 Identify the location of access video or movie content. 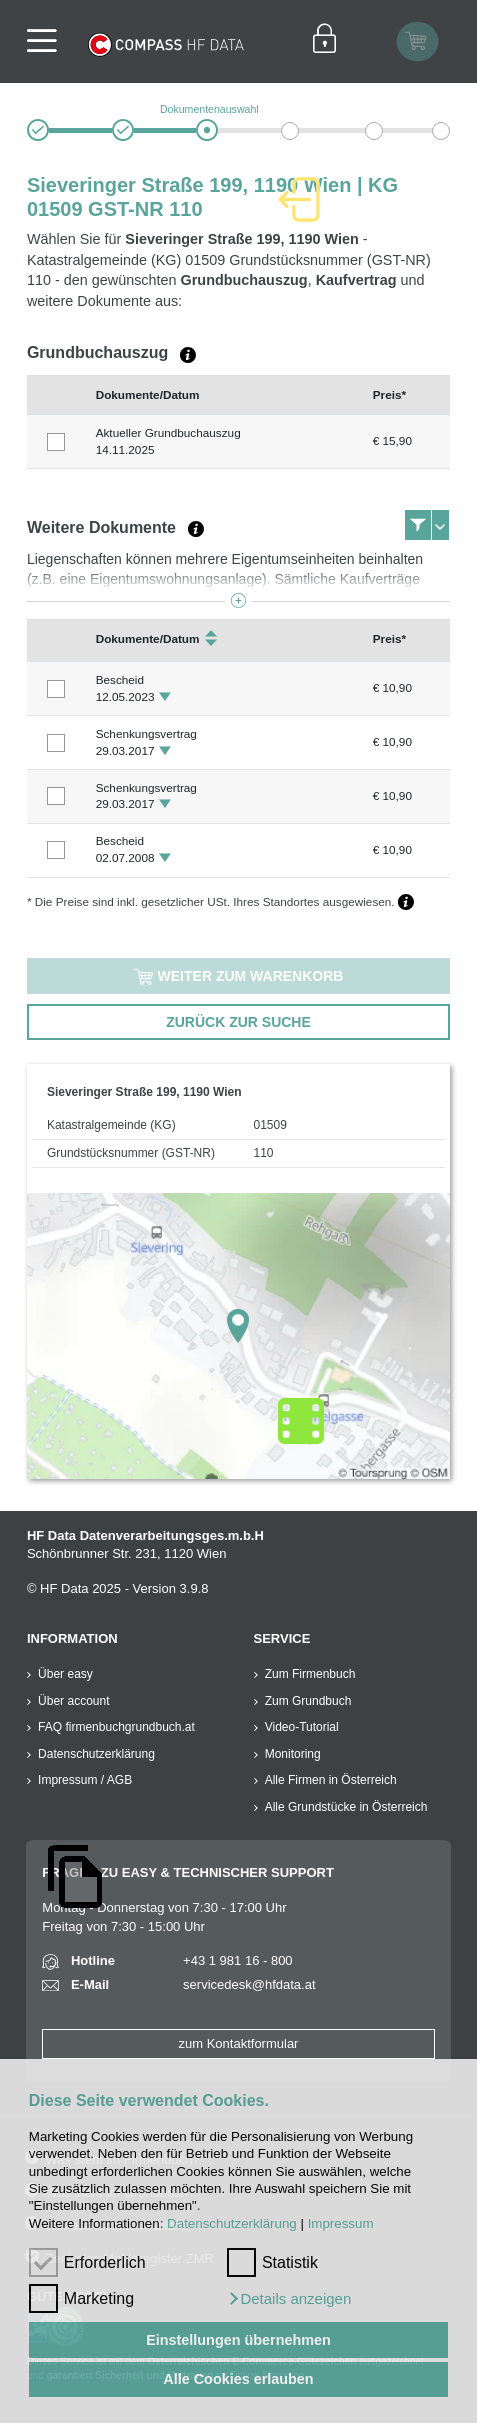
(301, 1421).